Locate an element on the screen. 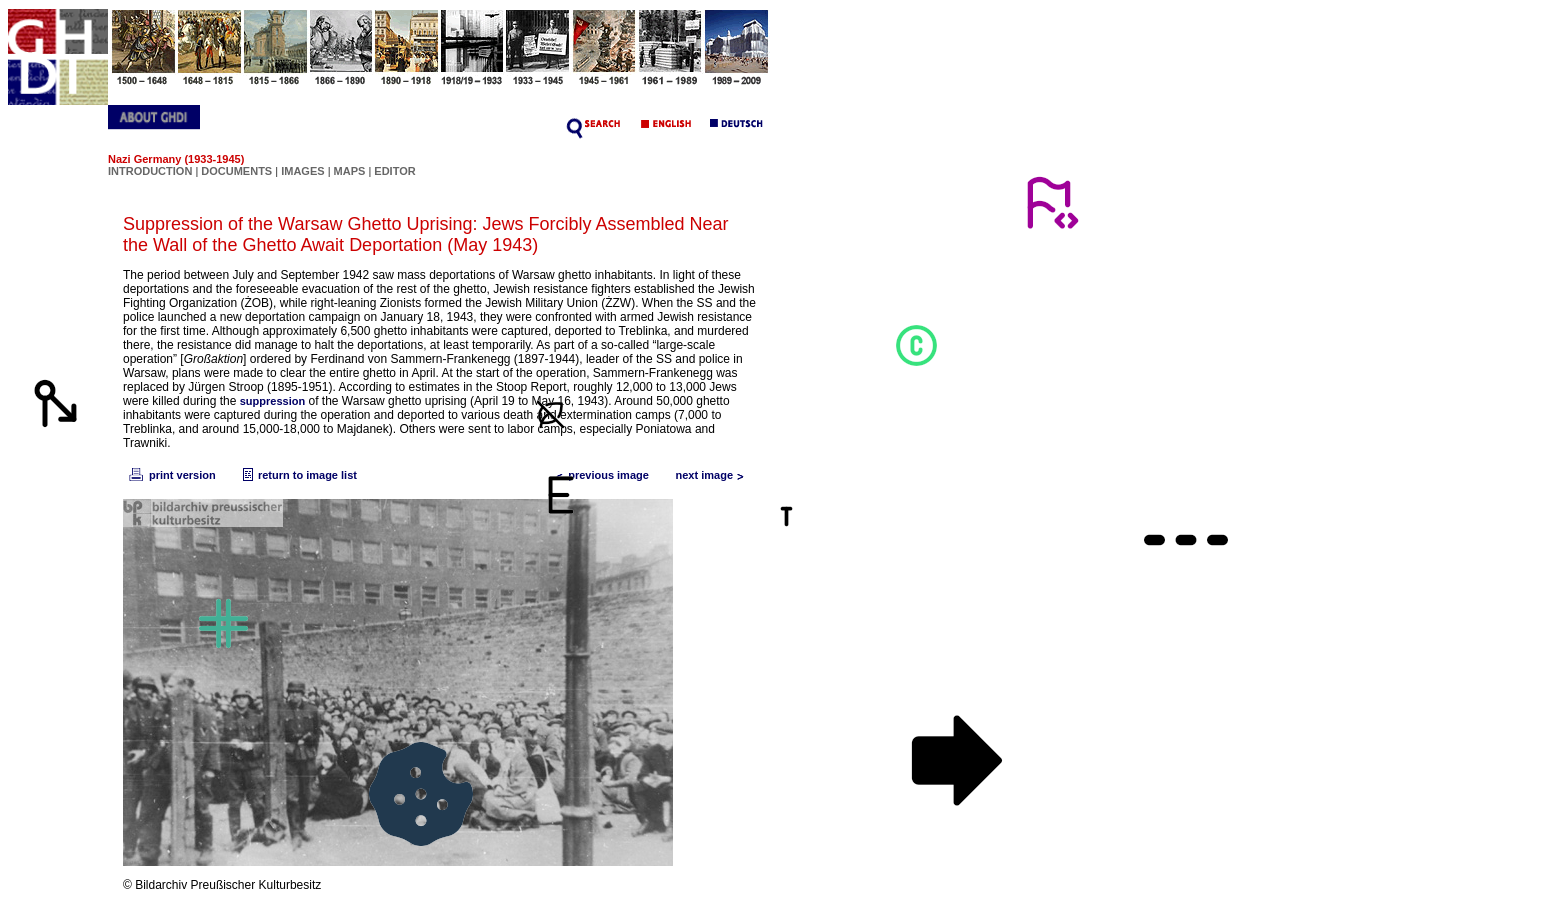 The height and width of the screenshot is (915, 1558). go forward or proceed to next step is located at coordinates (953, 760).